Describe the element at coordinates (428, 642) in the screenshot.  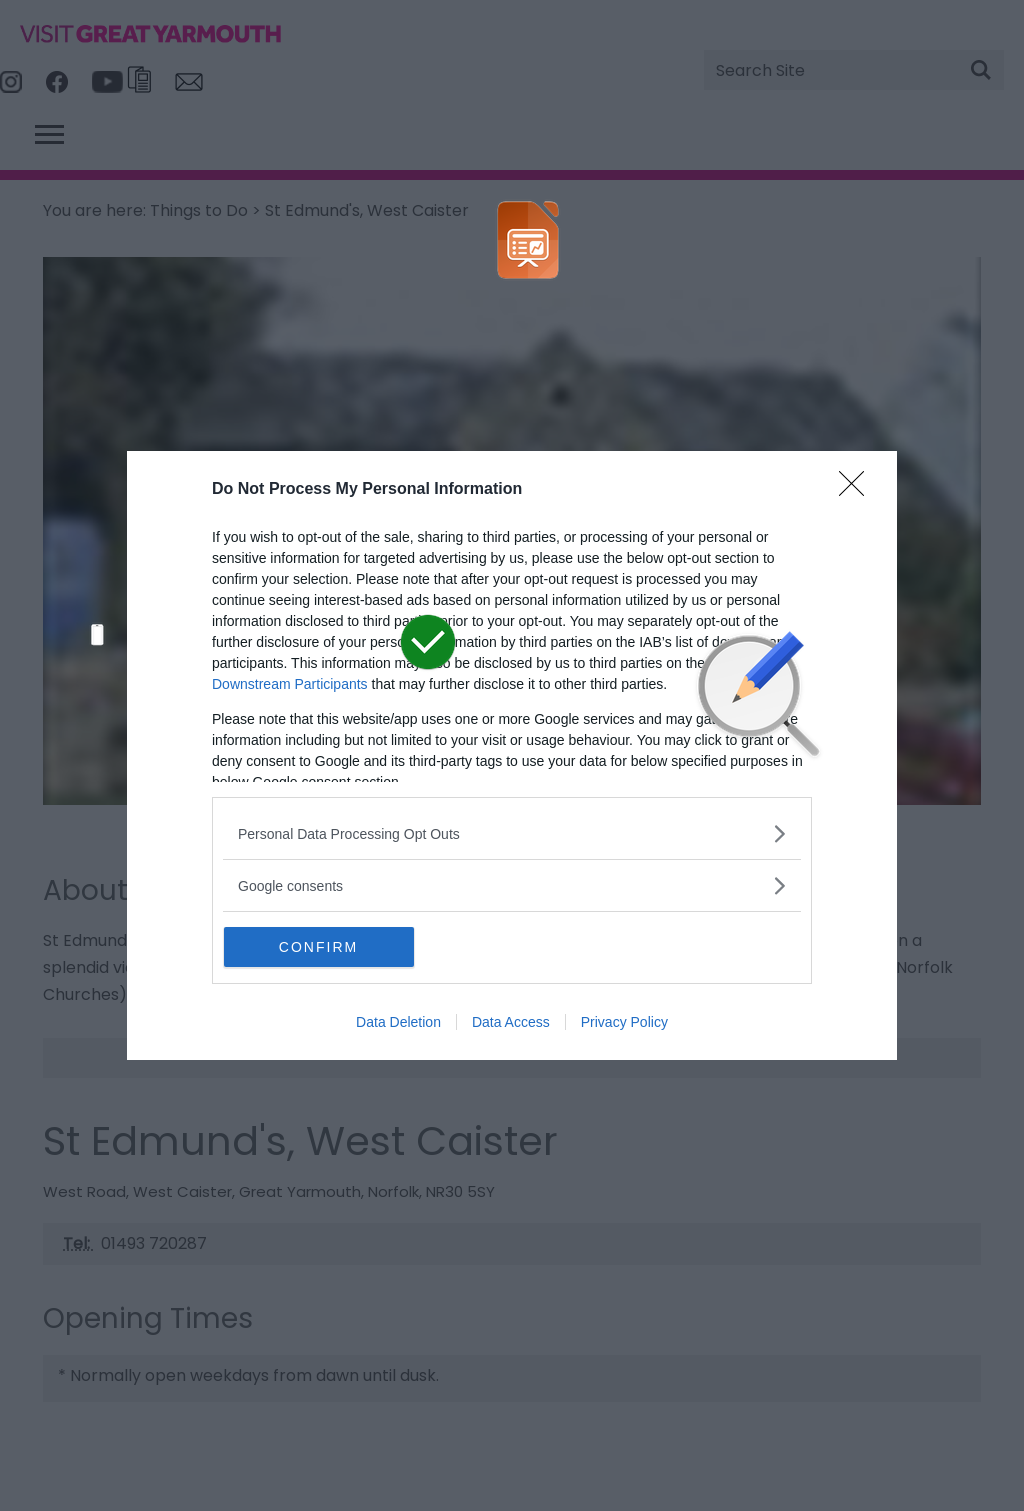
I see `indicates file has been successfully synced` at that location.